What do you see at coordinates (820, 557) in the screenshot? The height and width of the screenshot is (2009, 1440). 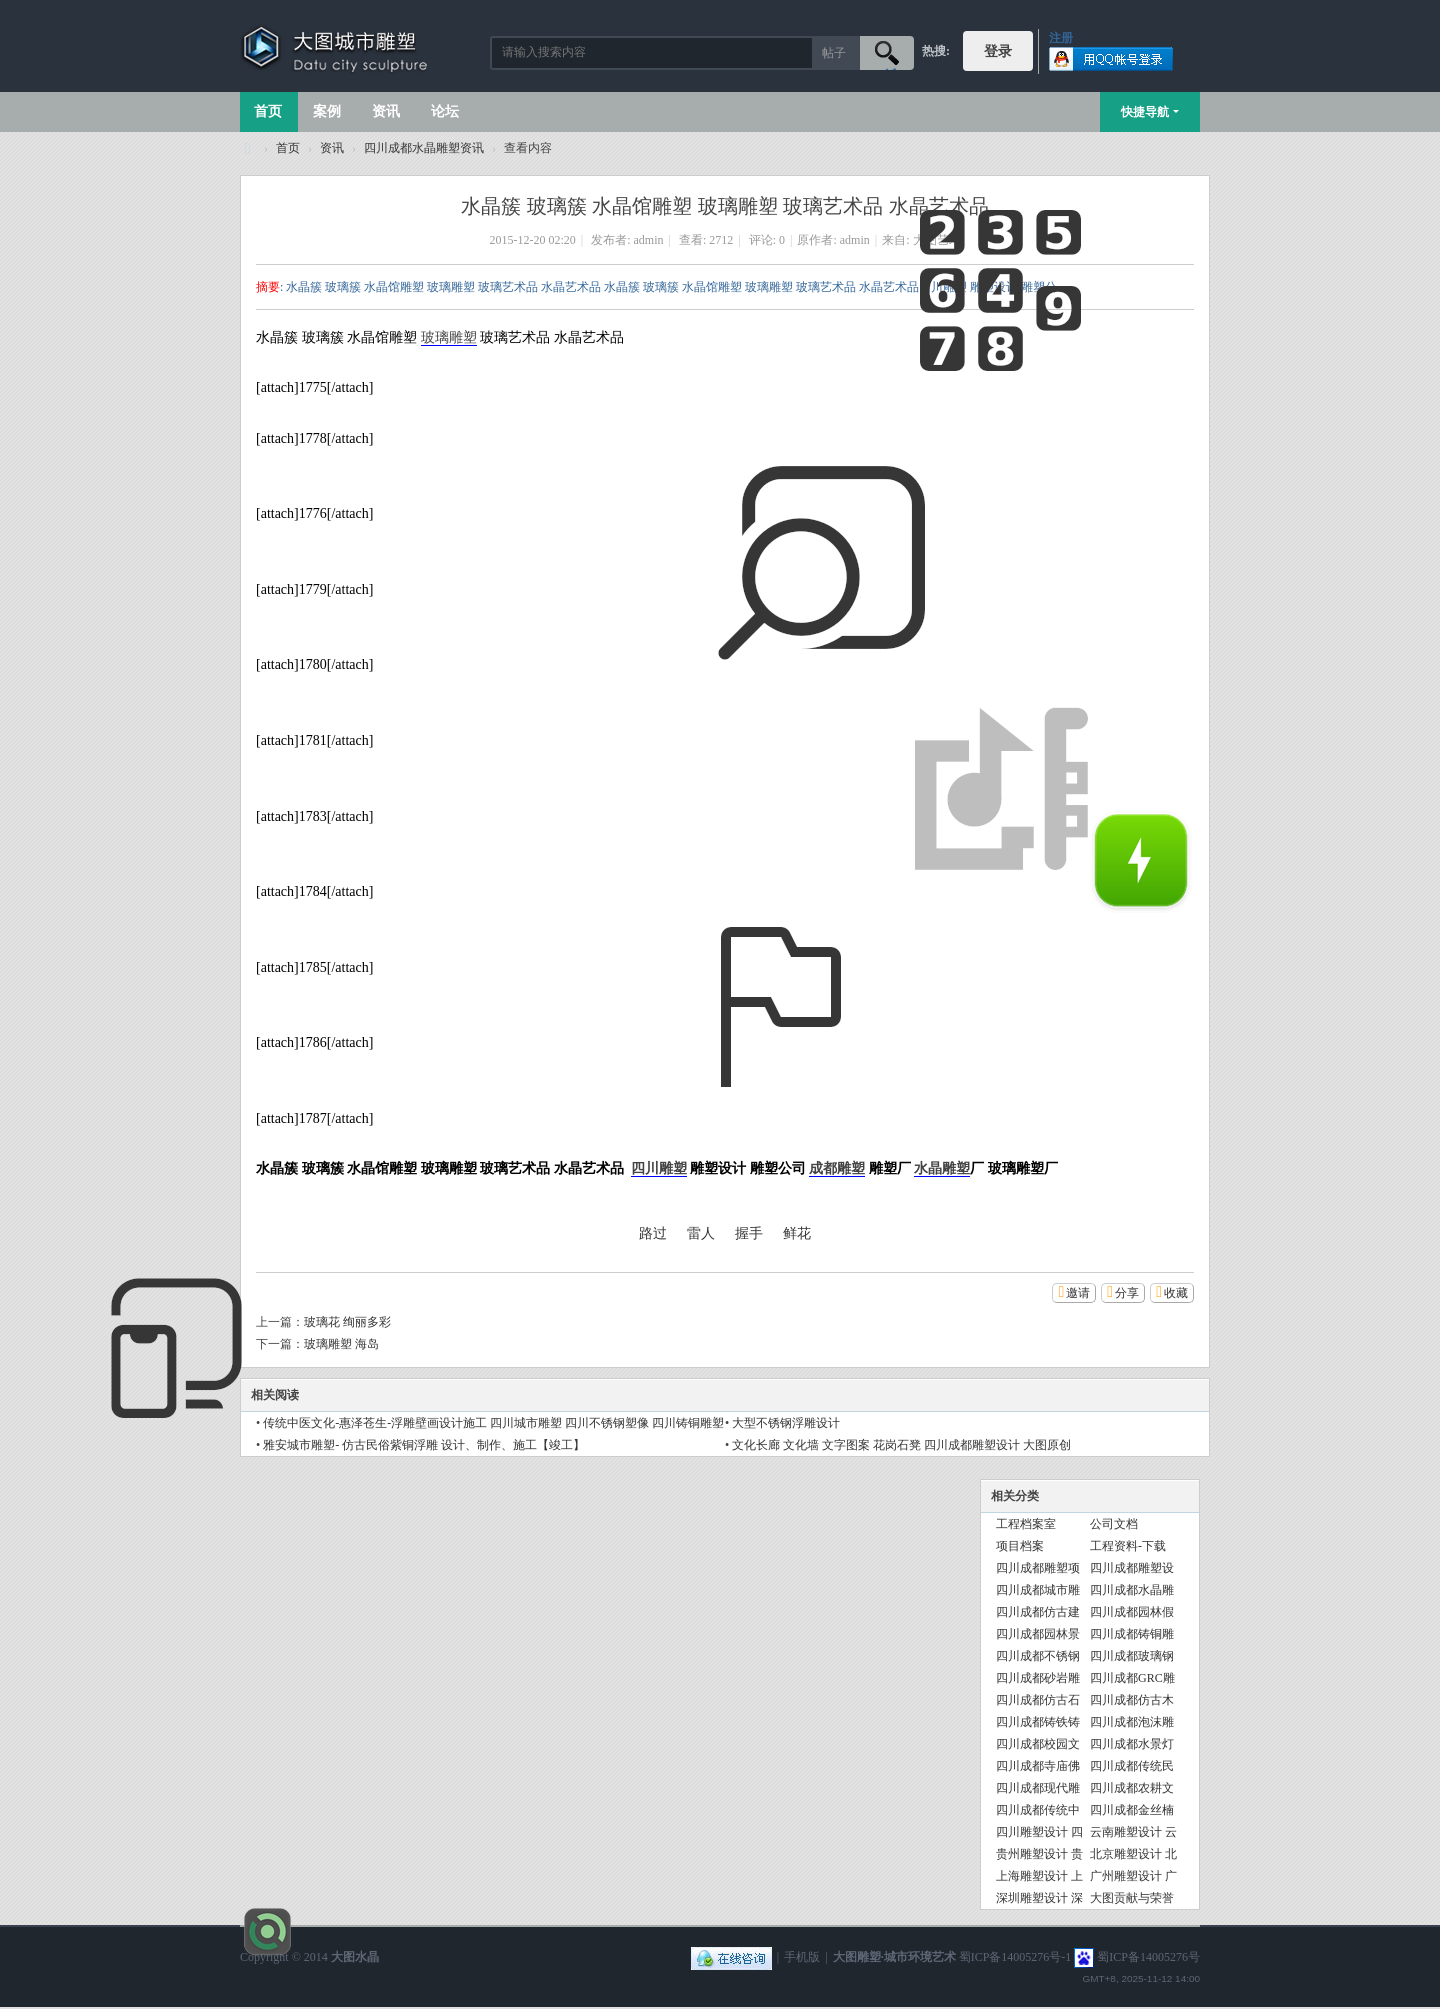 I see `open image viewer application` at bounding box center [820, 557].